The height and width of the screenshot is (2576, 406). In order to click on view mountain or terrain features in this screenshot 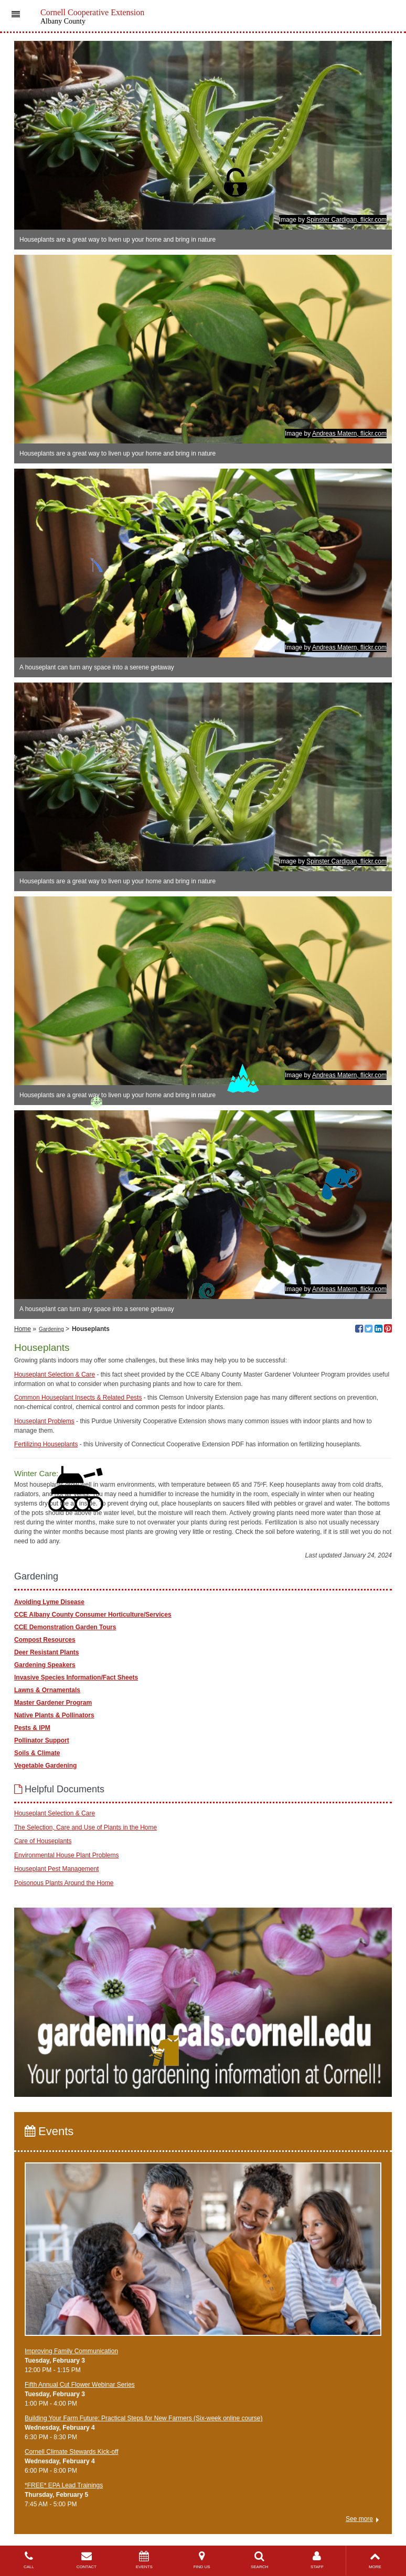, I will do `click(243, 1079)`.